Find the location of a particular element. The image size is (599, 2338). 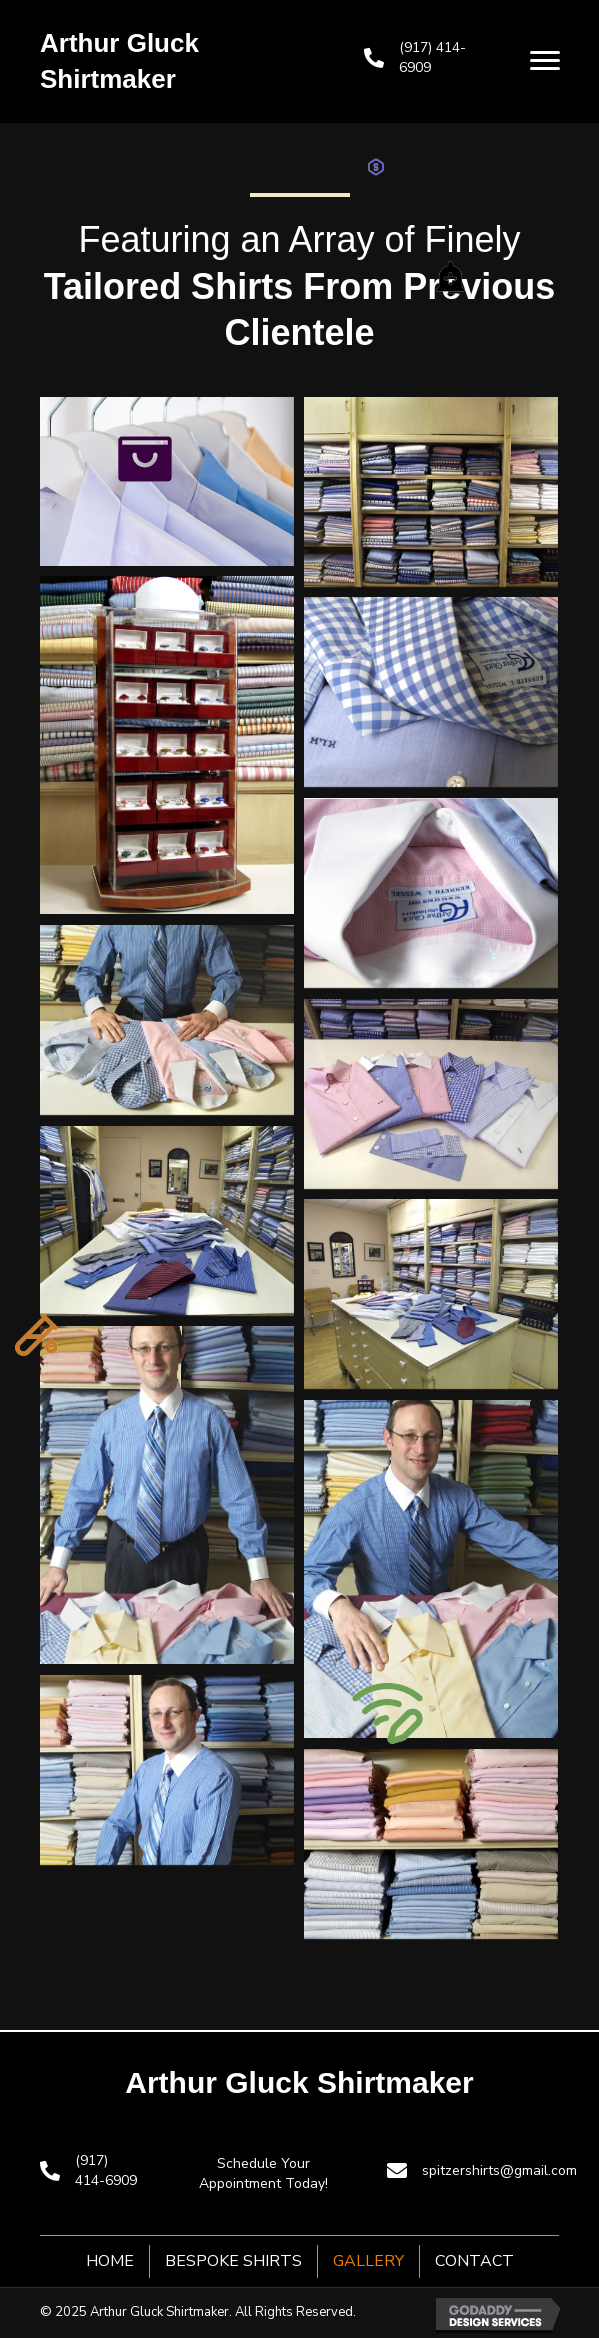

view your shopping cart is located at coordinates (145, 459).